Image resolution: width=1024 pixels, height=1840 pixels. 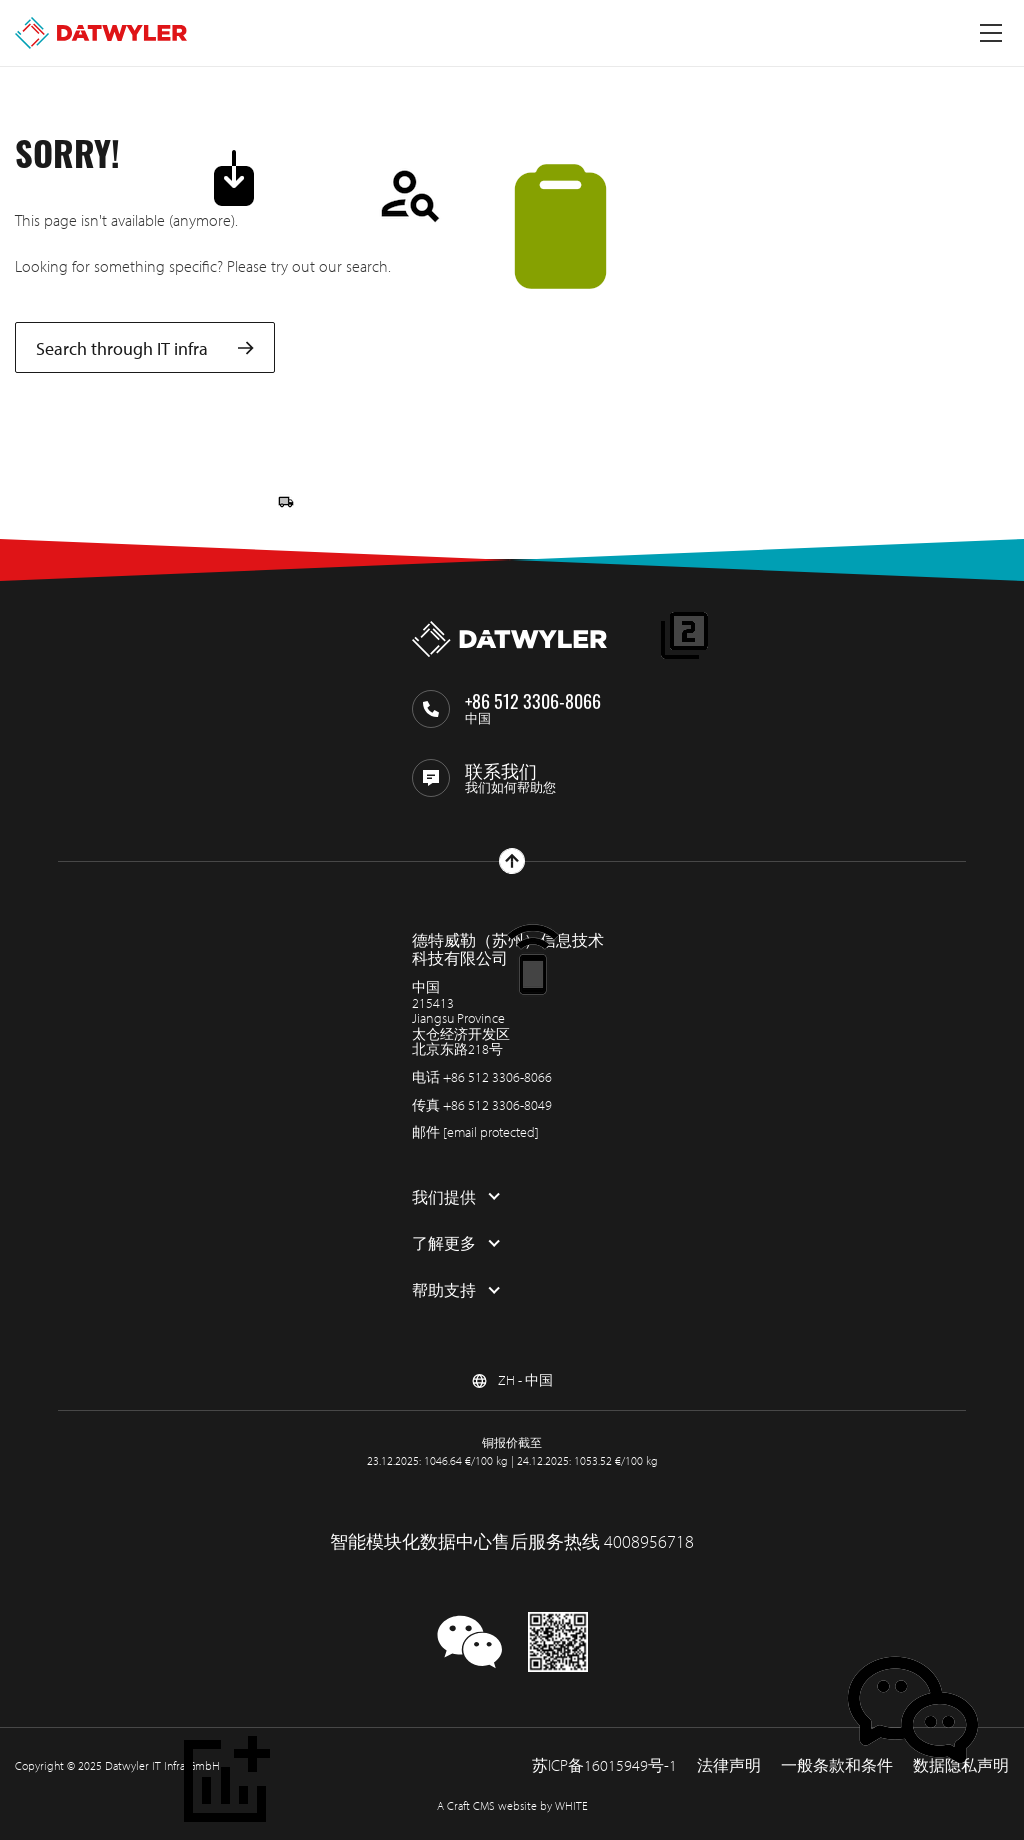 What do you see at coordinates (533, 961) in the screenshot?
I see `enable speakerphone during a call` at bounding box center [533, 961].